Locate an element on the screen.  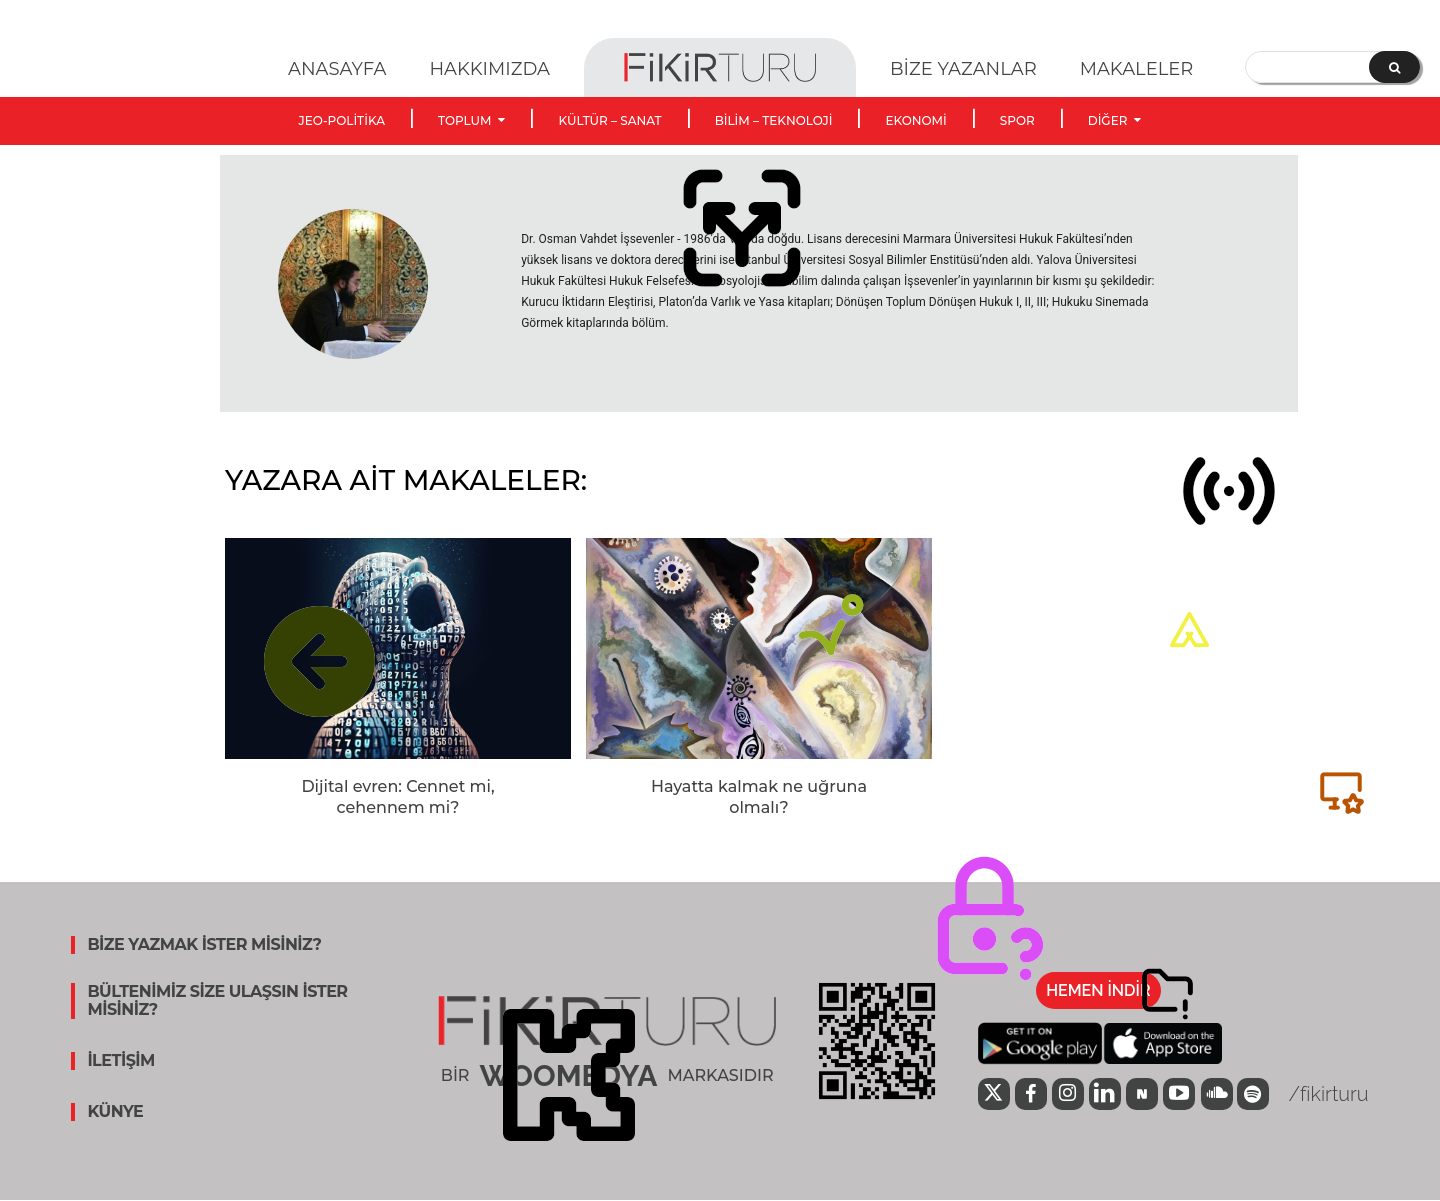
folder contains items requiring attention is located at coordinates (1167, 991).